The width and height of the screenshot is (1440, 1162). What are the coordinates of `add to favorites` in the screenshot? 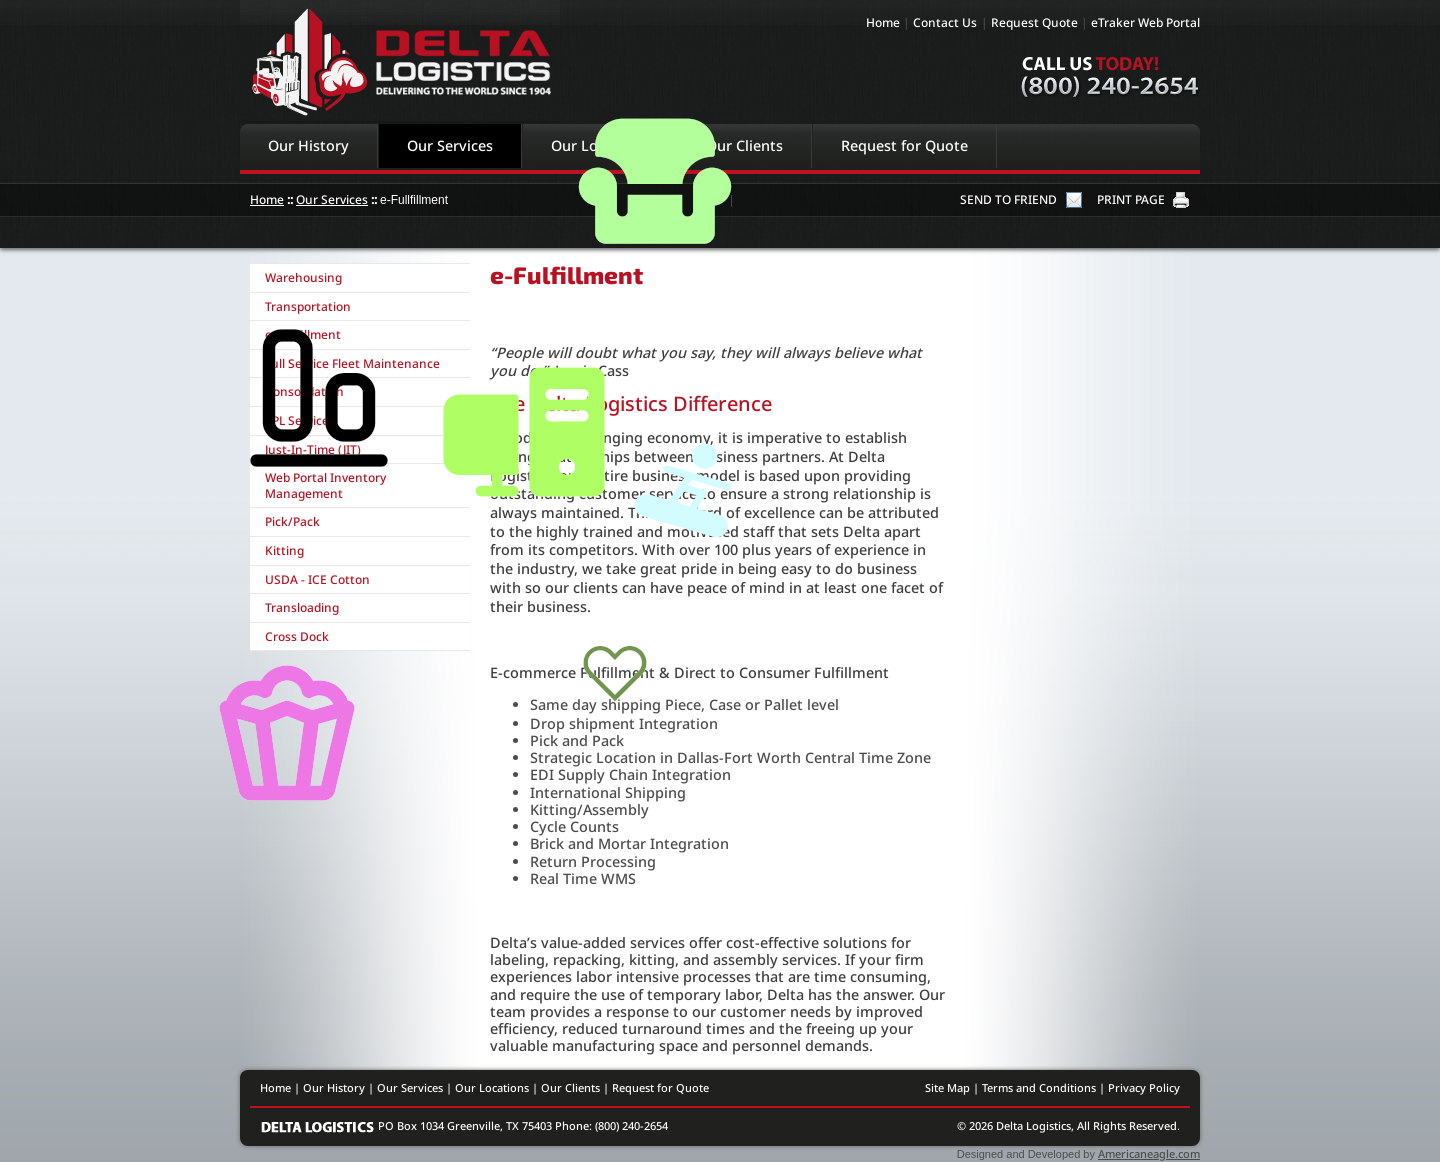 It's located at (615, 673).